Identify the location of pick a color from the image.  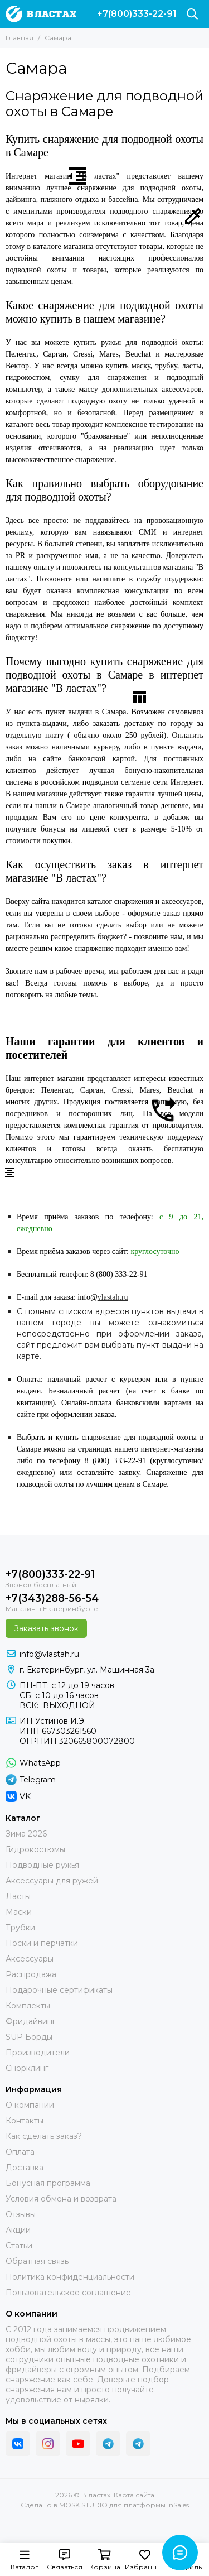
(193, 216).